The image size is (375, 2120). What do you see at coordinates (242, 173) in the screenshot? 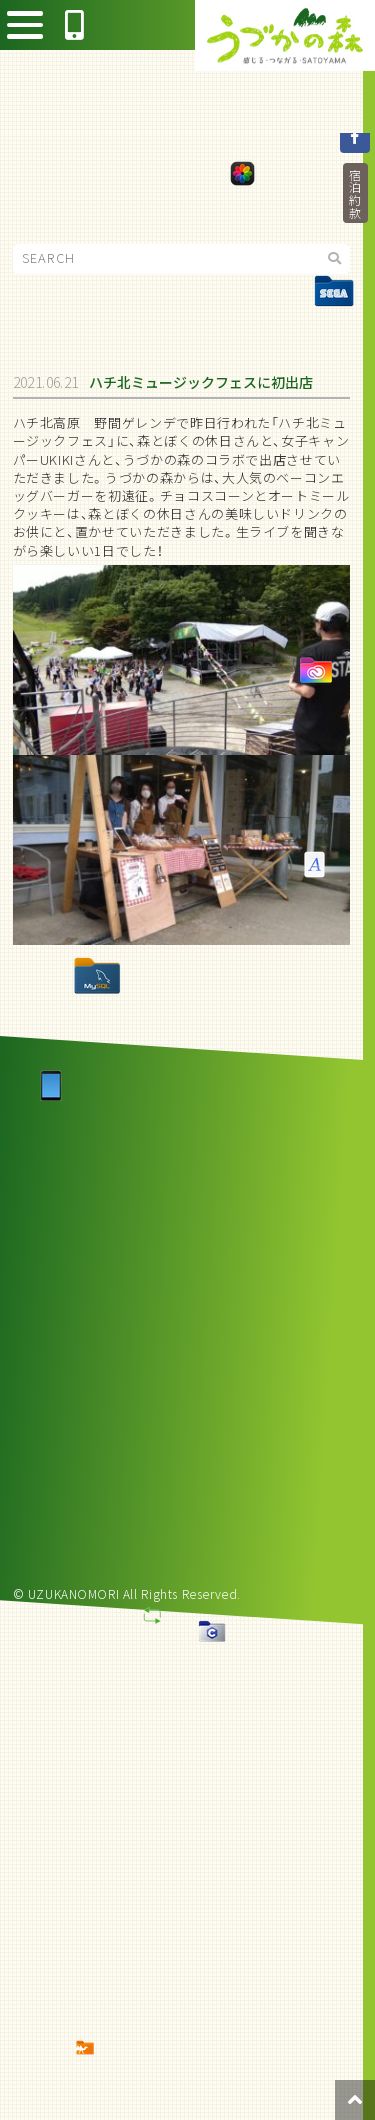
I see `open the photos app` at bounding box center [242, 173].